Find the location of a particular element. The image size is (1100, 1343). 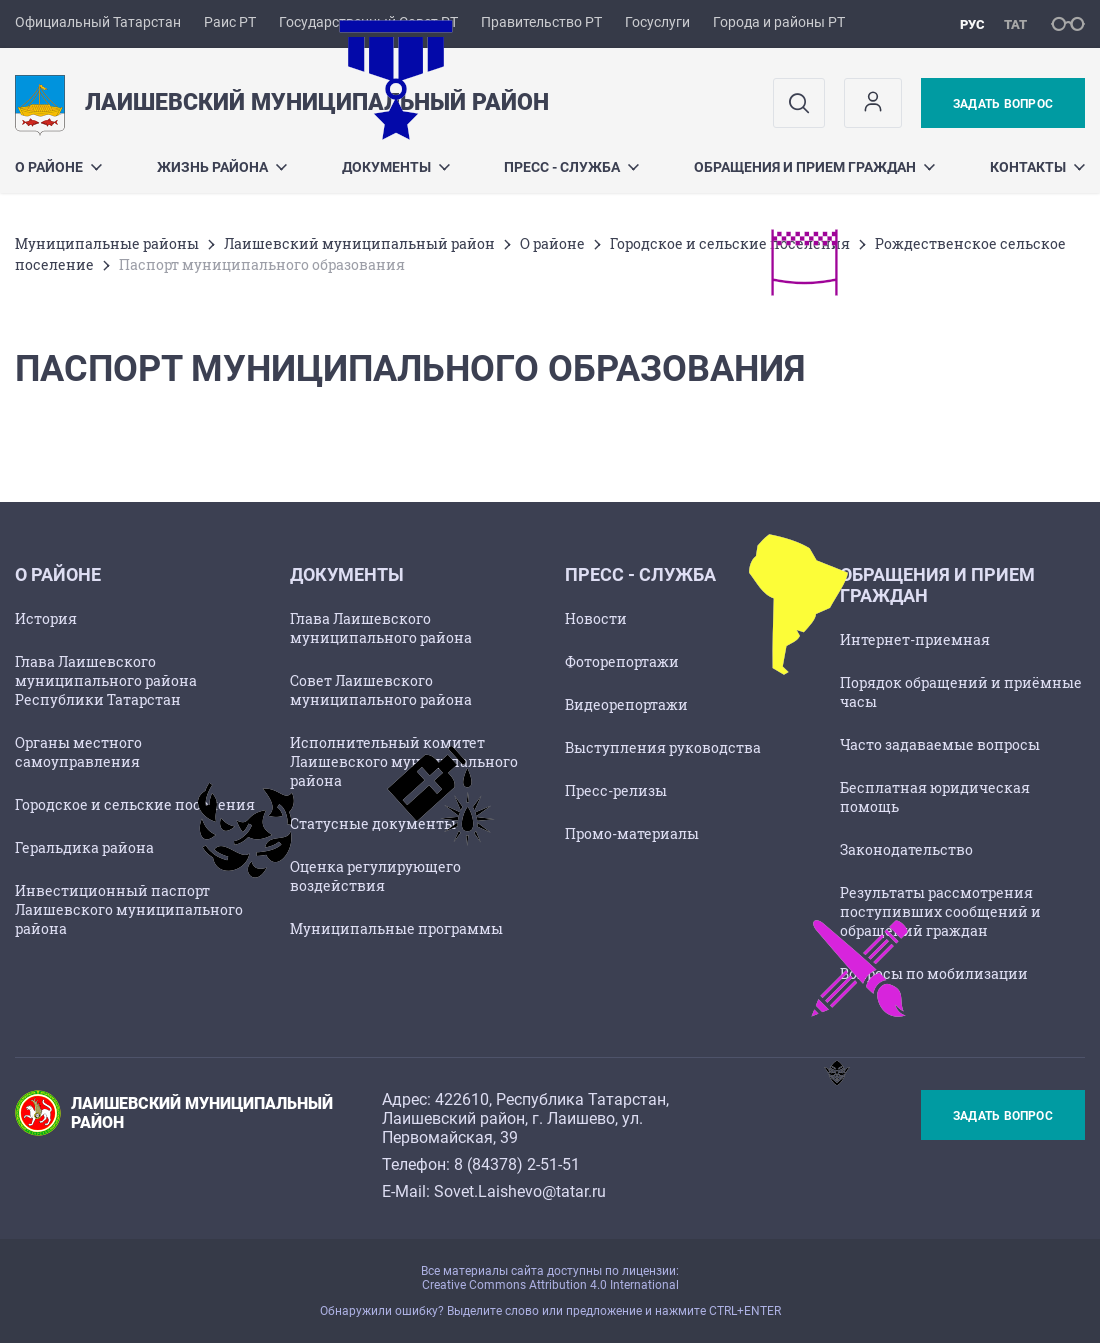

indicates race or level completion is located at coordinates (804, 262).